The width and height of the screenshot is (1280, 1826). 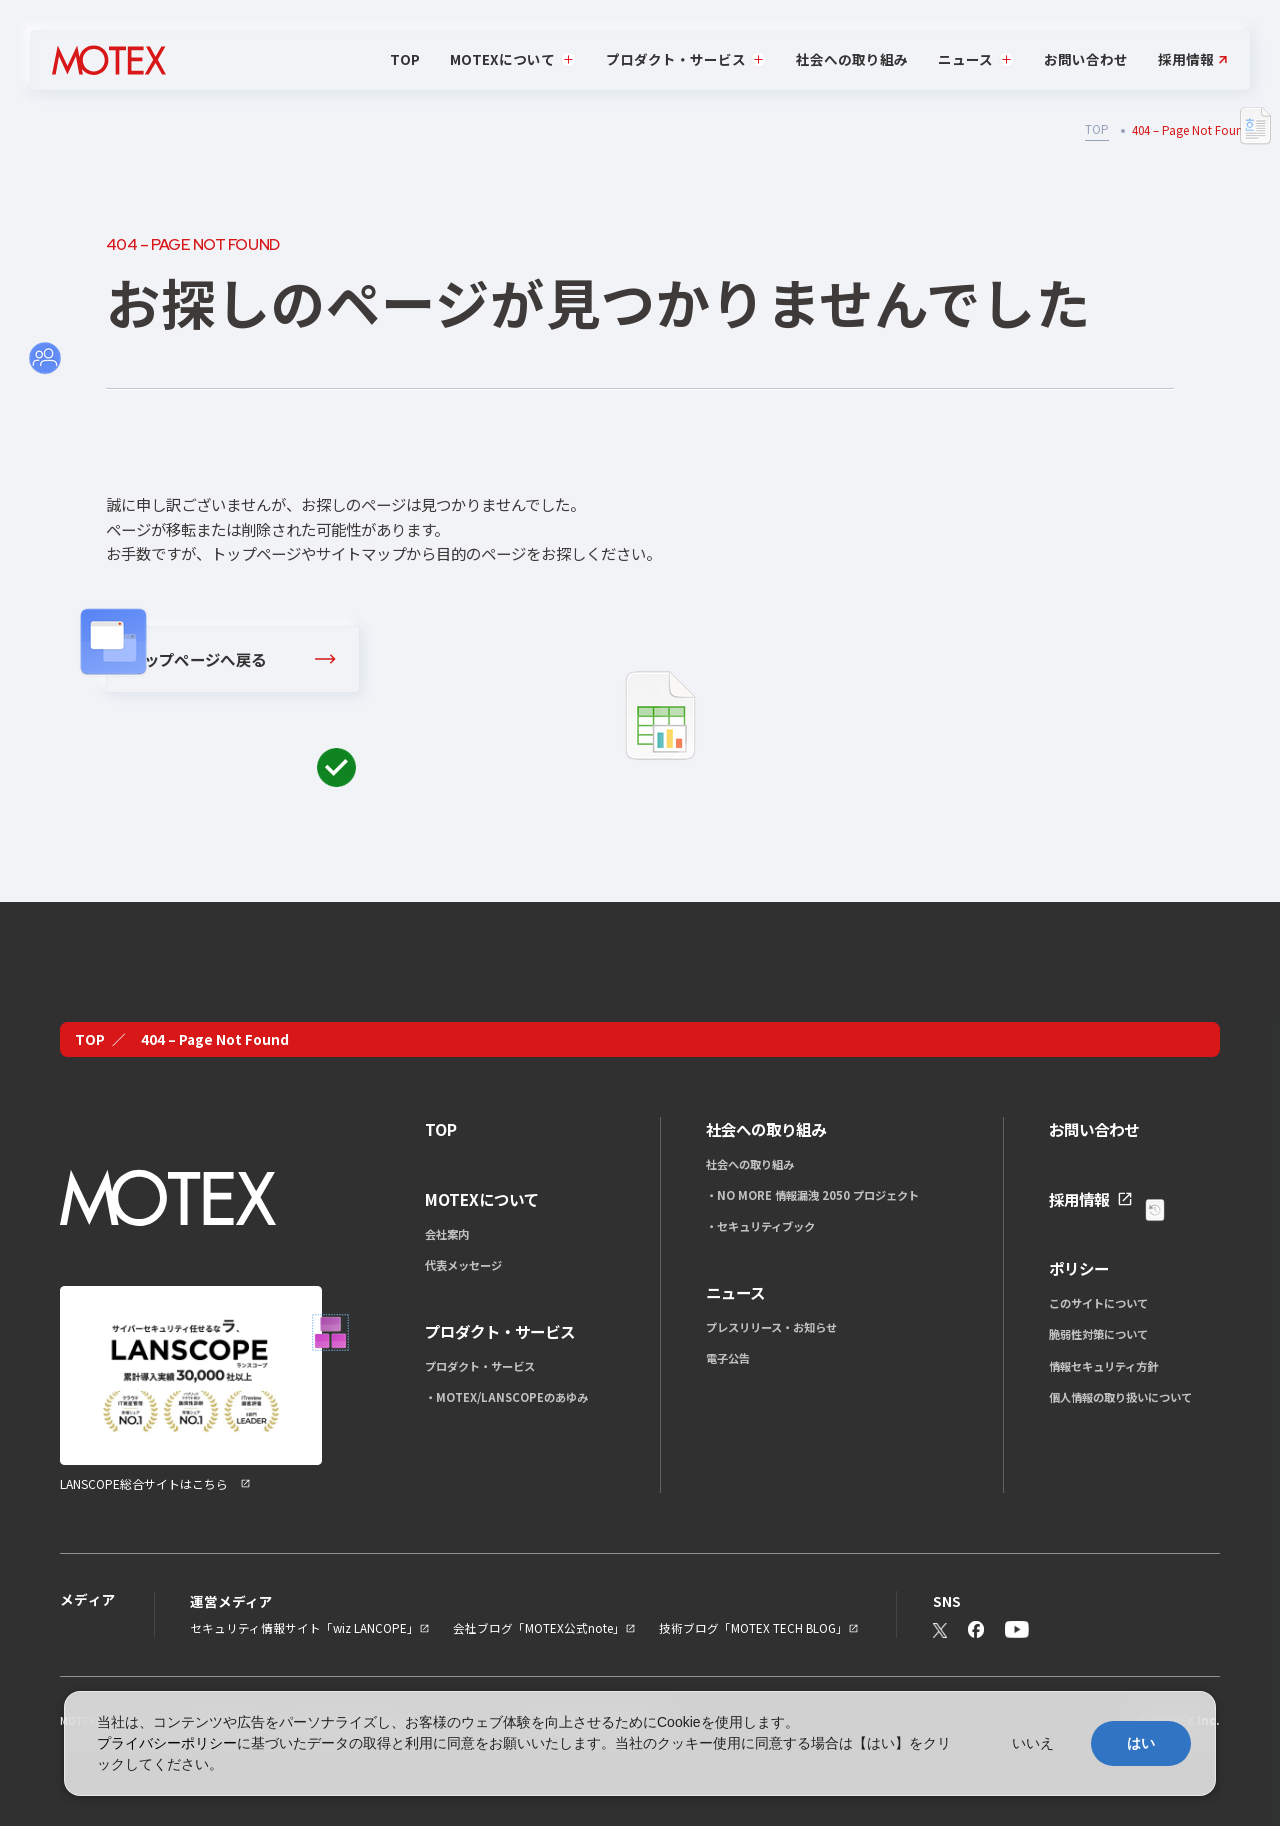 What do you see at coordinates (330, 1332) in the screenshot?
I see `select all items in the current view` at bounding box center [330, 1332].